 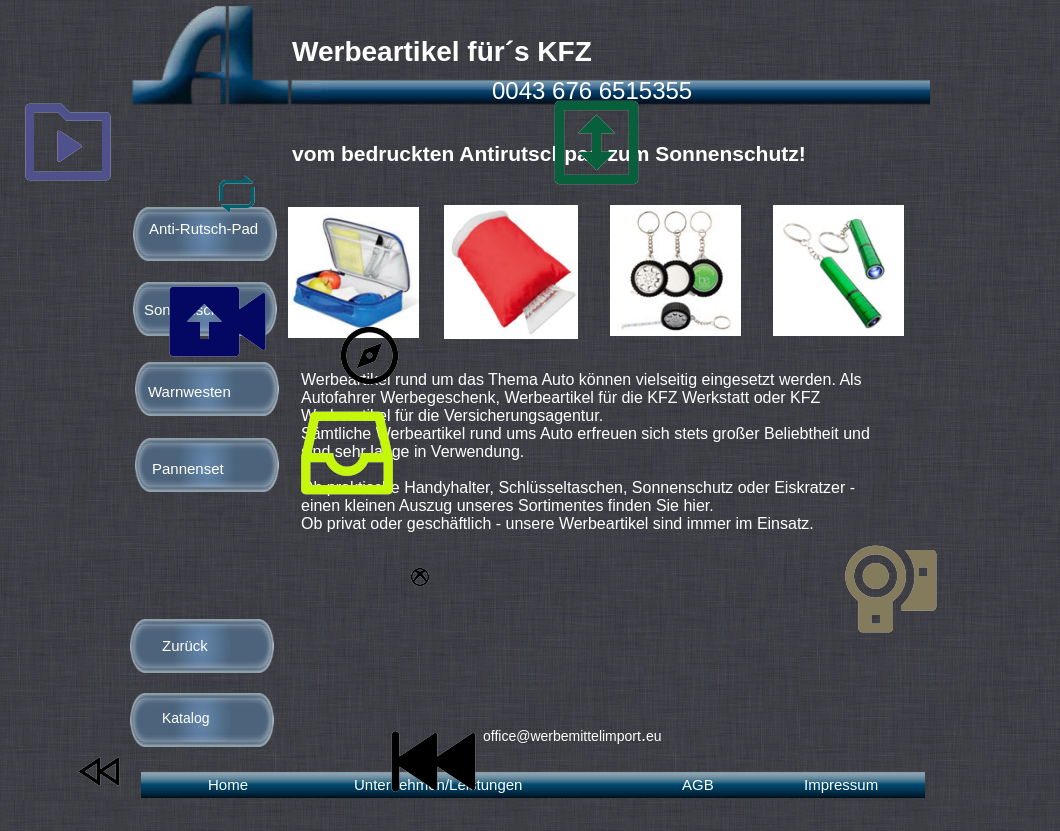 What do you see at coordinates (68, 142) in the screenshot?
I see `open video files folder` at bounding box center [68, 142].